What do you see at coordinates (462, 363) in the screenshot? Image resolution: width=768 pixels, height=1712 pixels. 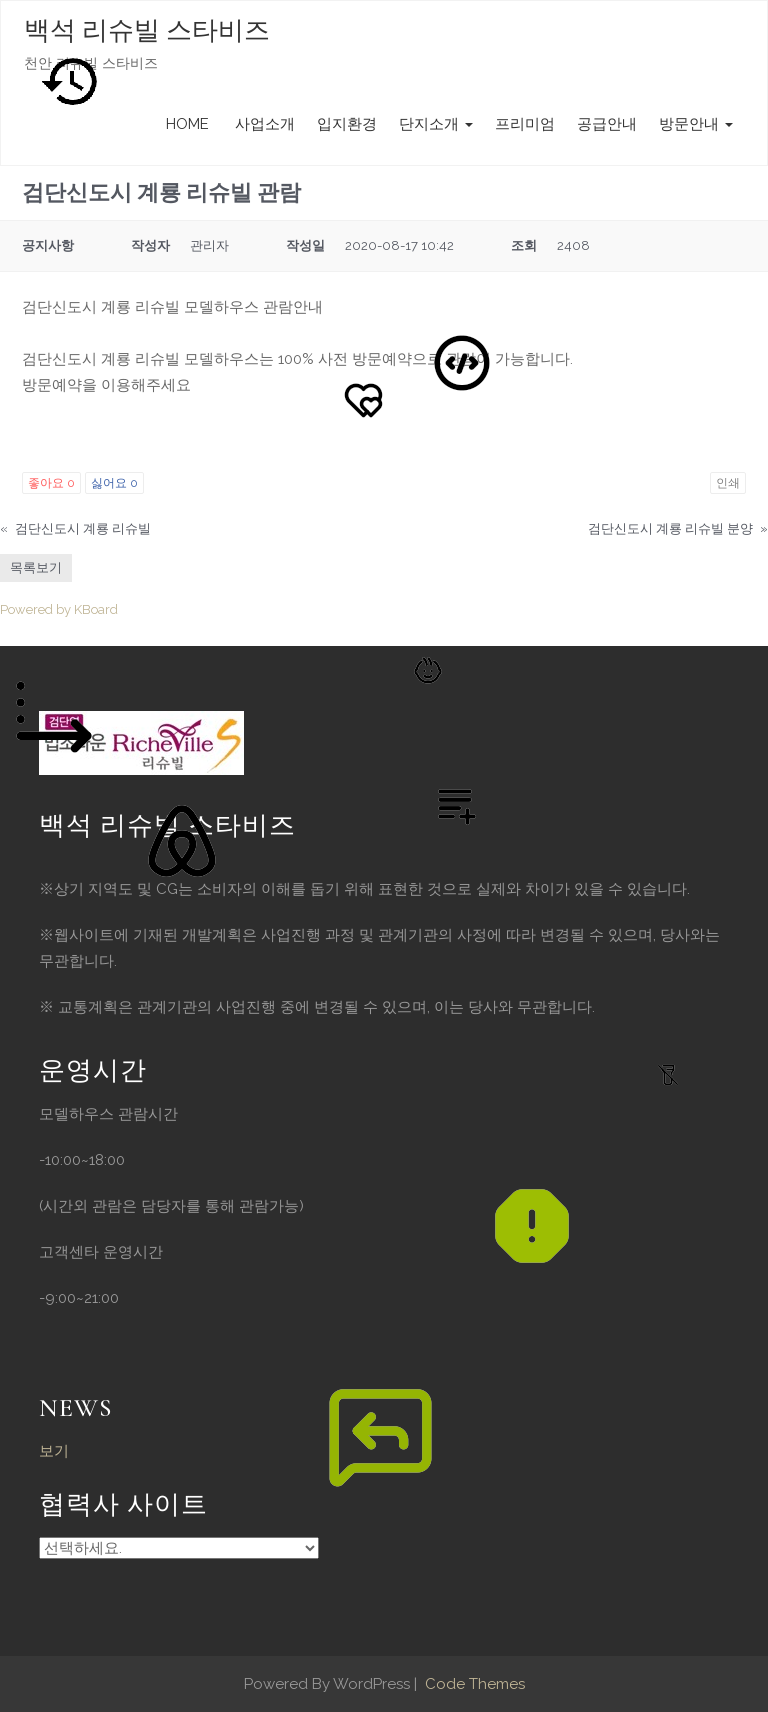 I see `access code or developer settings` at bounding box center [462, 363].